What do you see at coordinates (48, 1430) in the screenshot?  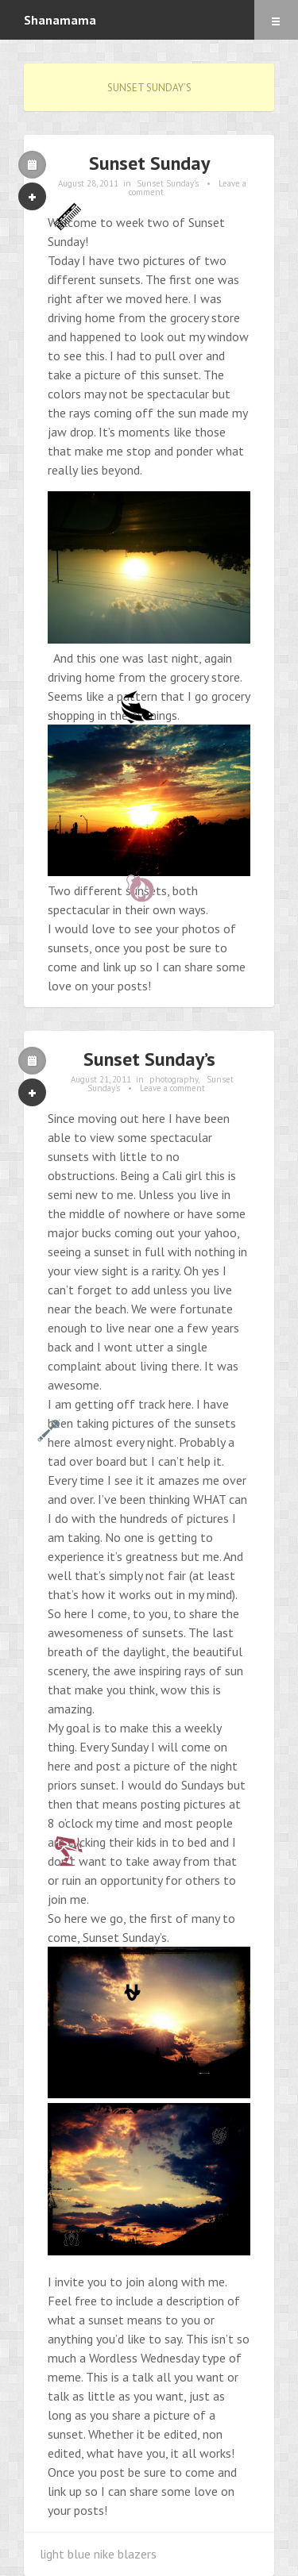 I see `select holy water sprinkler item` at bounding box center [48, 1430].